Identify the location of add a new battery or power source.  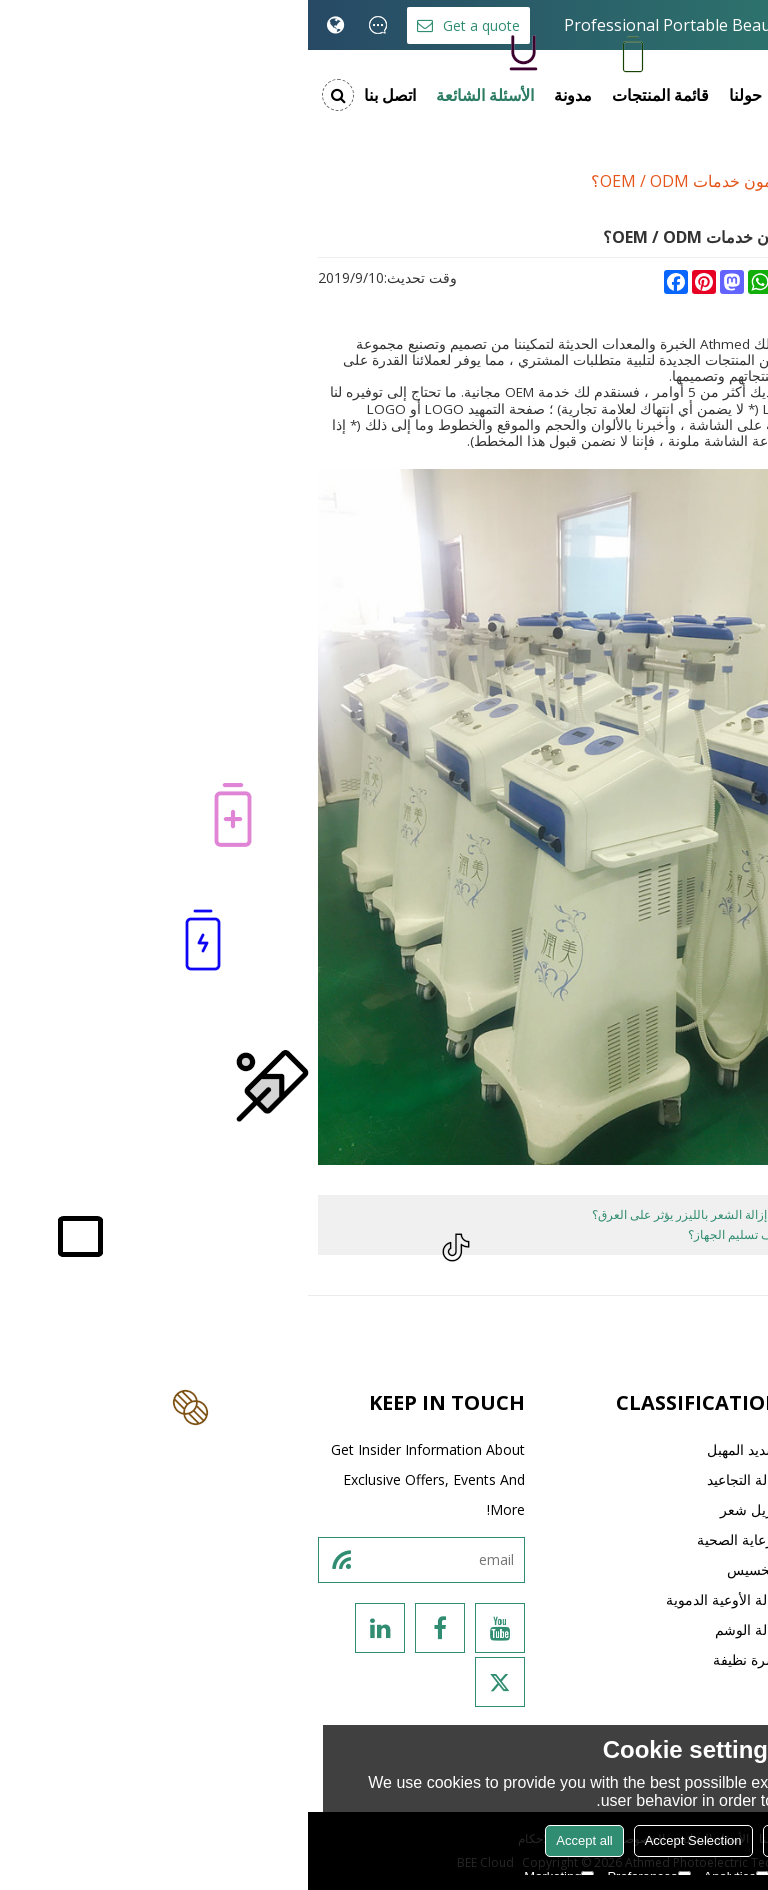
(233, 816).